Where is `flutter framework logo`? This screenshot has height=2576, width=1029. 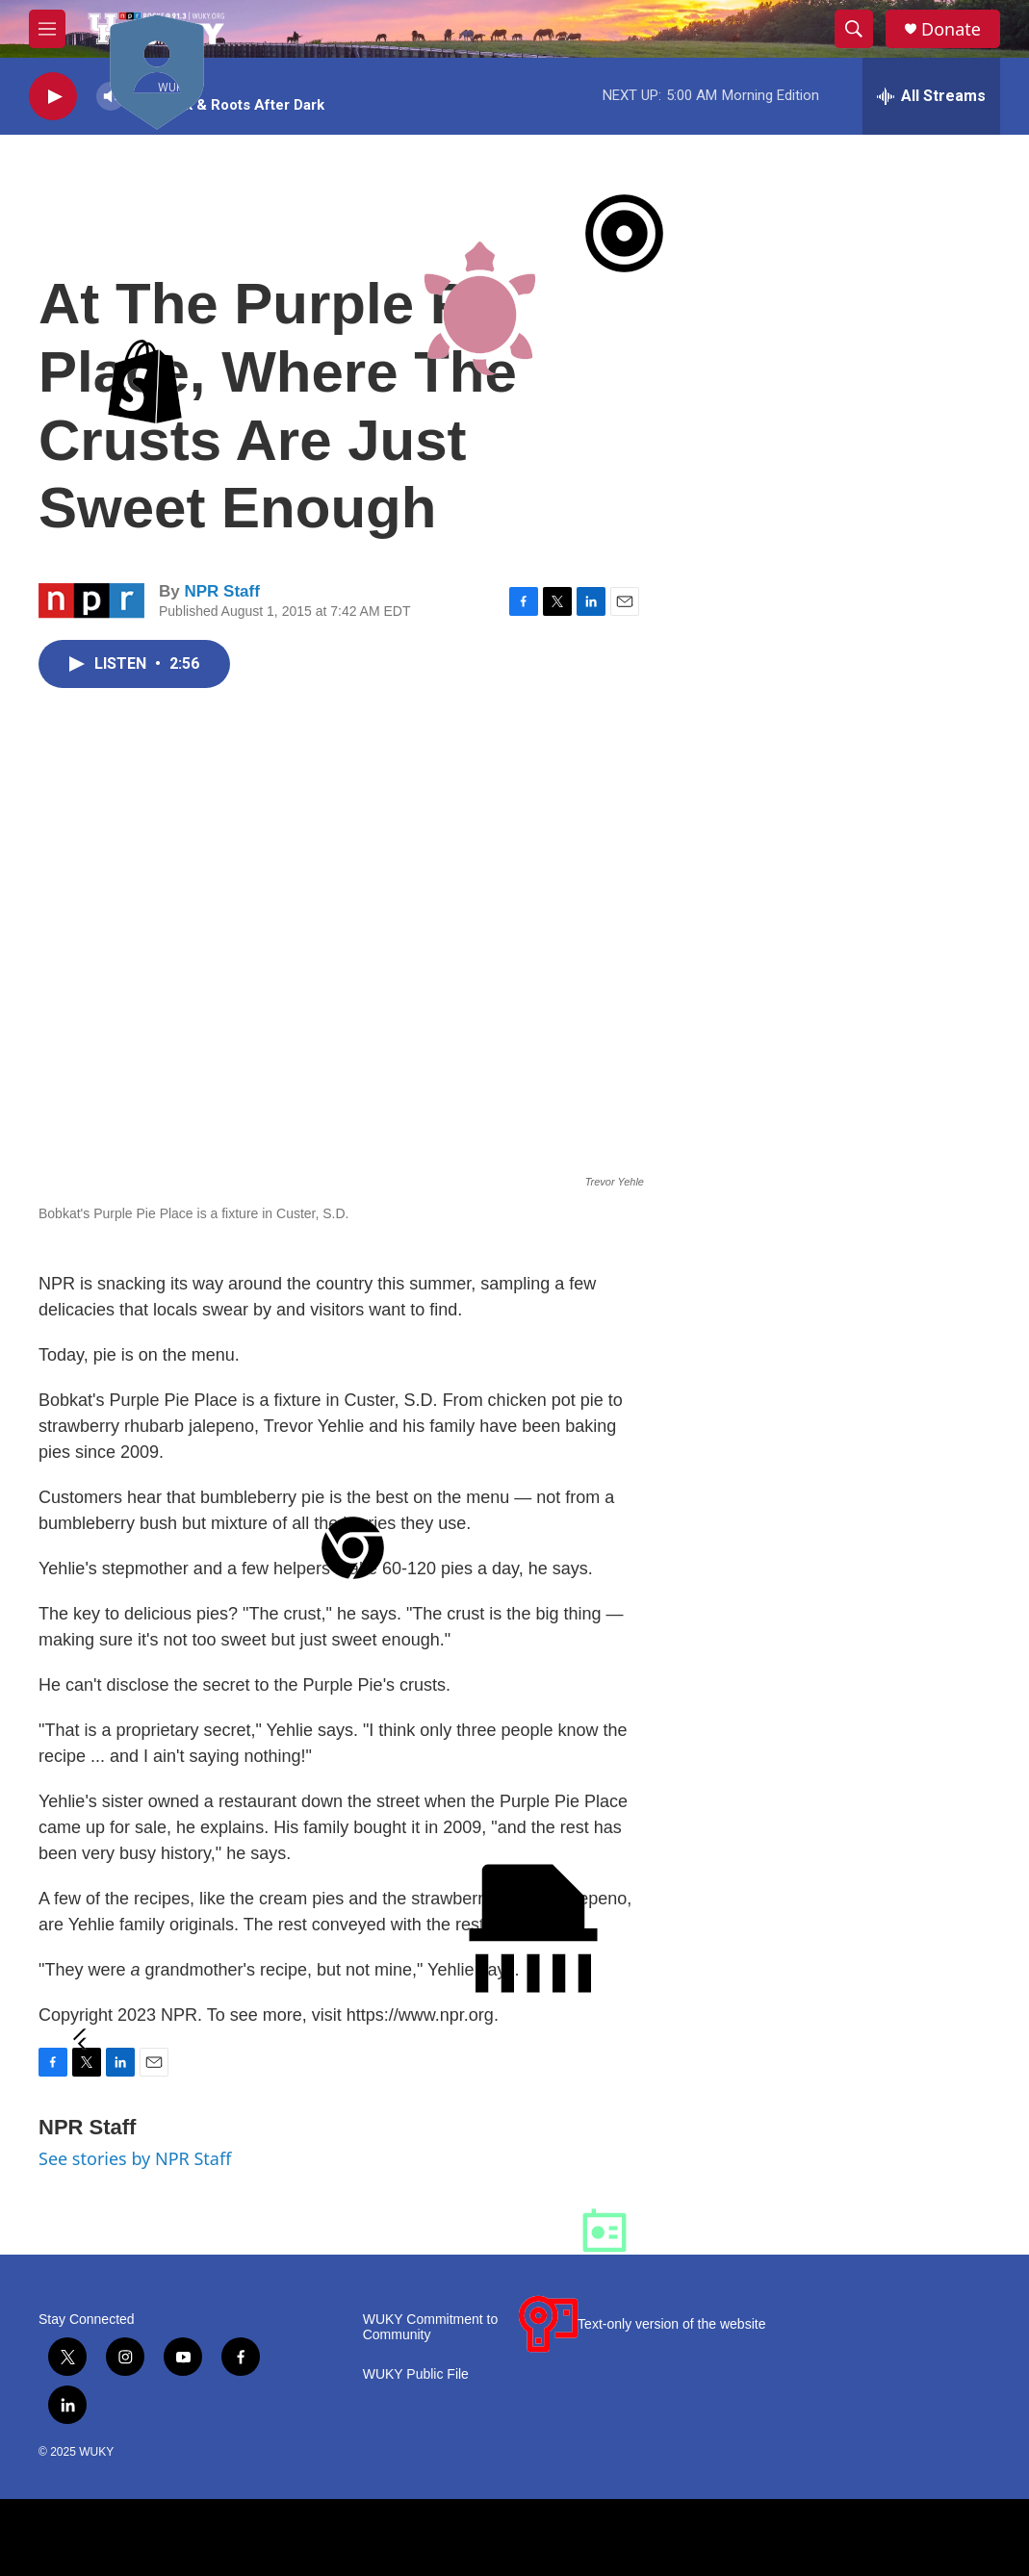 flutter framework logo is located at coordinates (81, 2039).